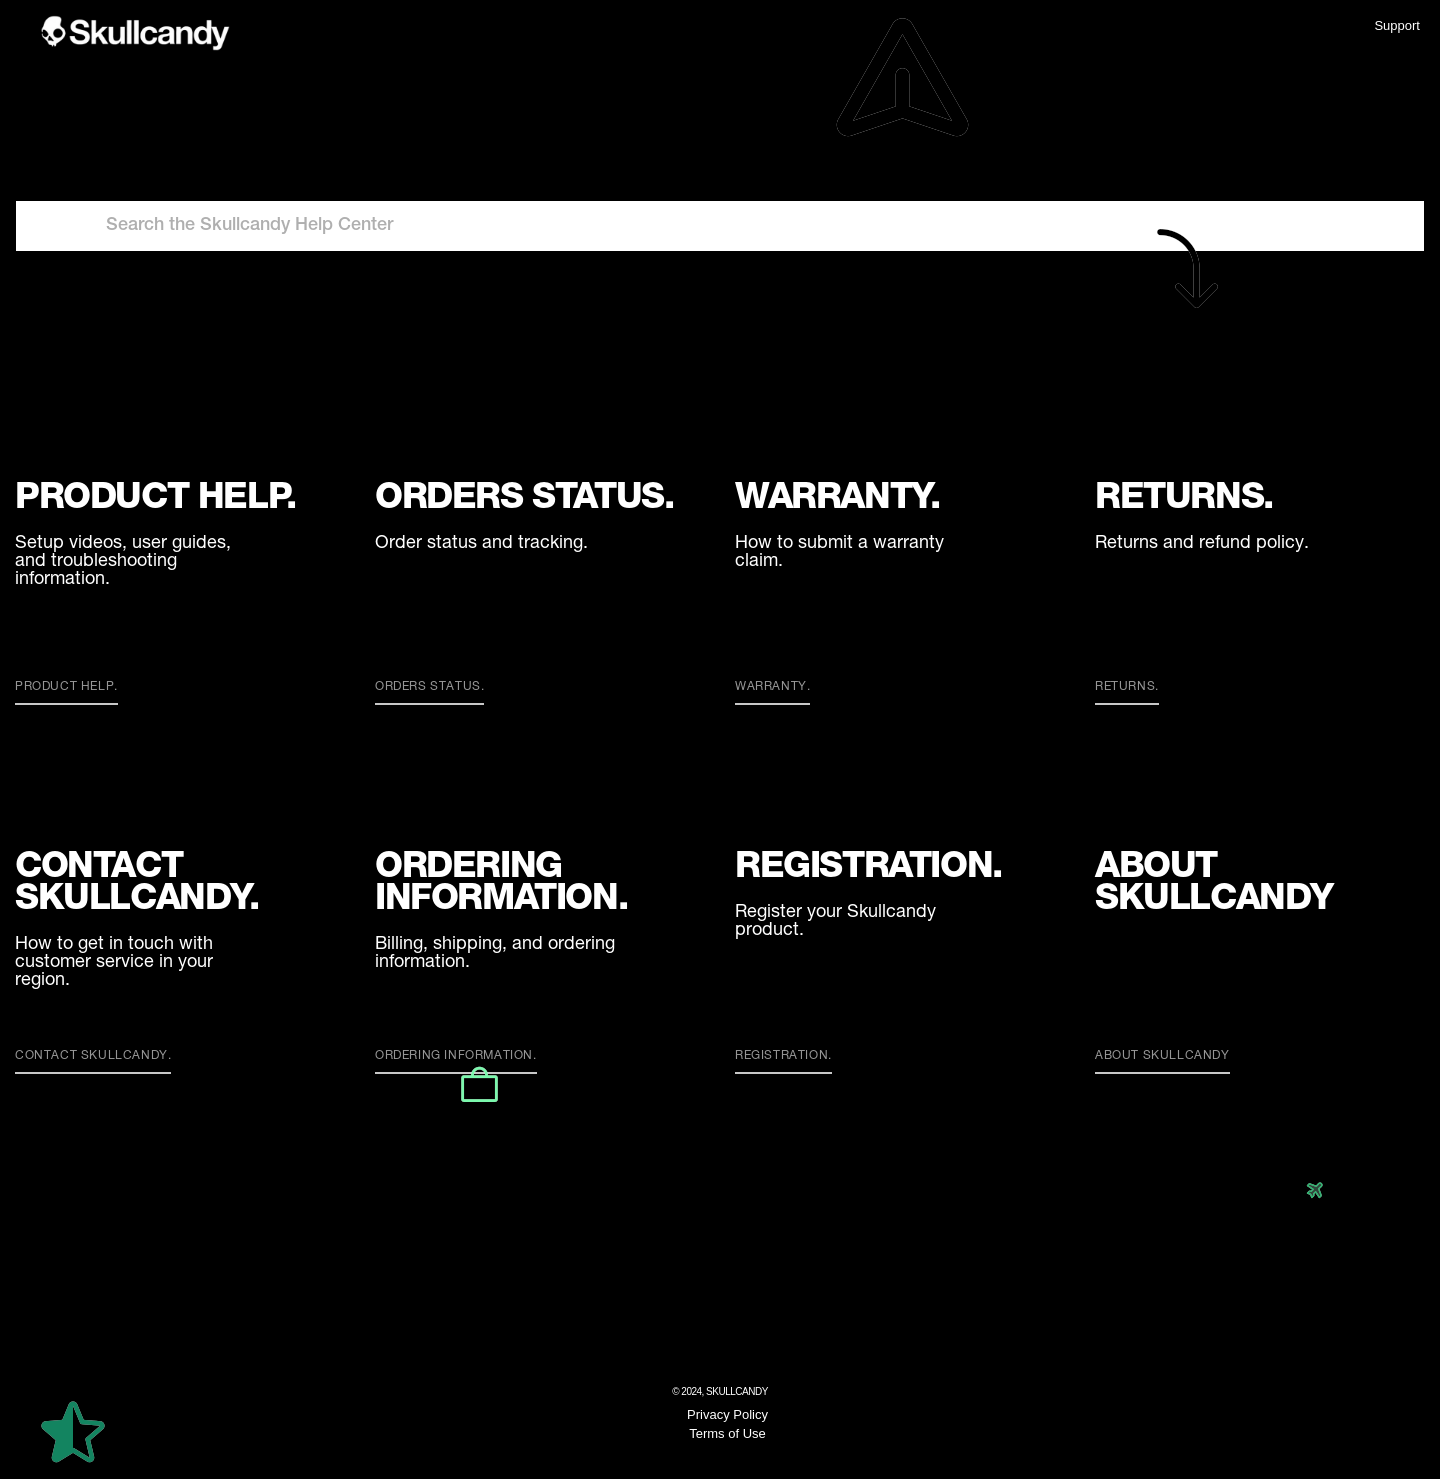  Describe the element at coordinates (1315, 1190) in the screenshot. I see `enable airplane mode` at that location.